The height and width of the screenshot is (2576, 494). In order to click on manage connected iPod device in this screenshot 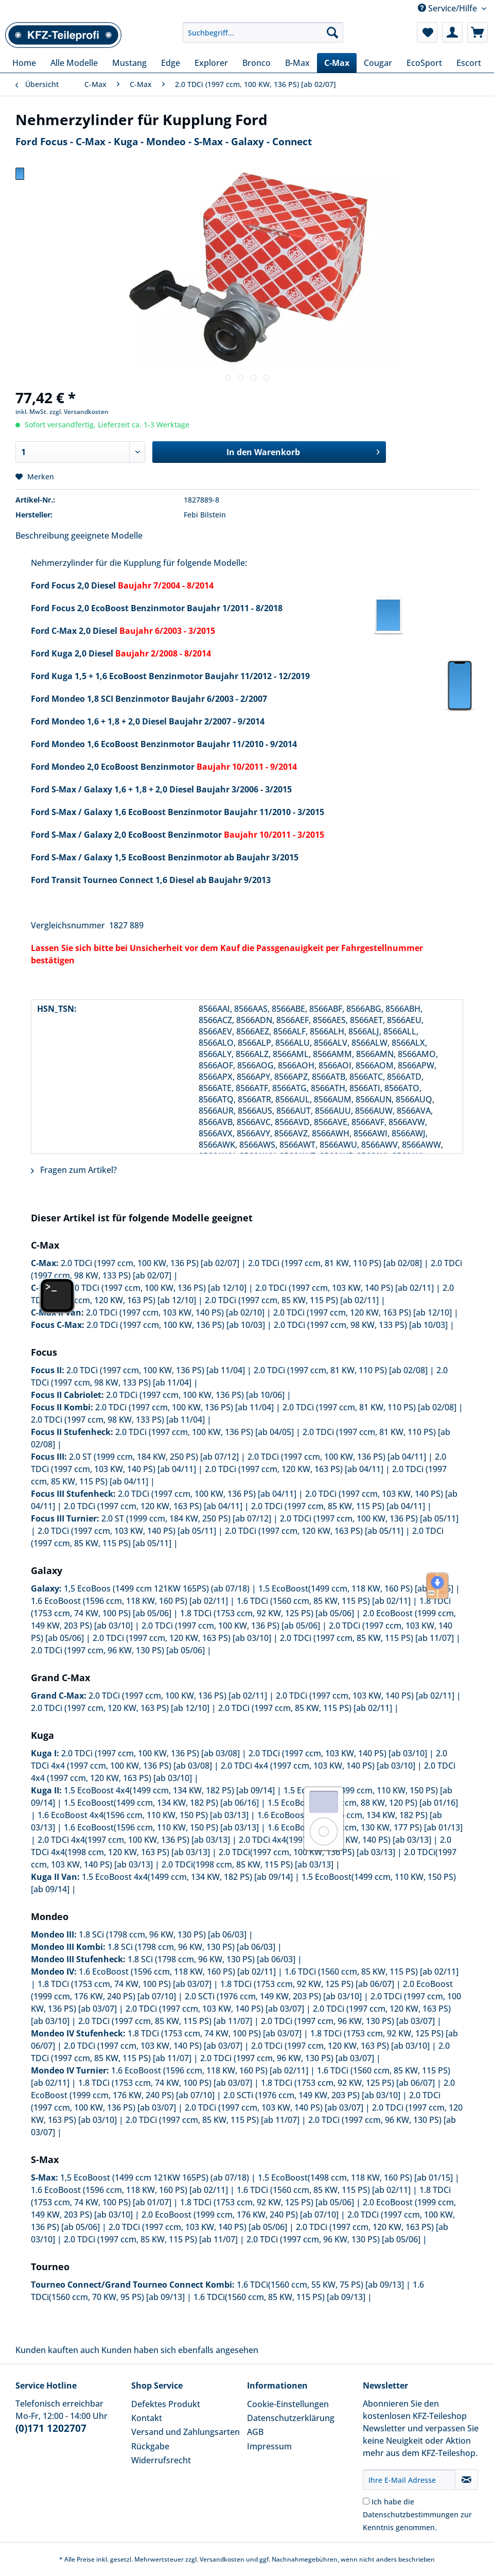, I will do `click(324, 1819)`.